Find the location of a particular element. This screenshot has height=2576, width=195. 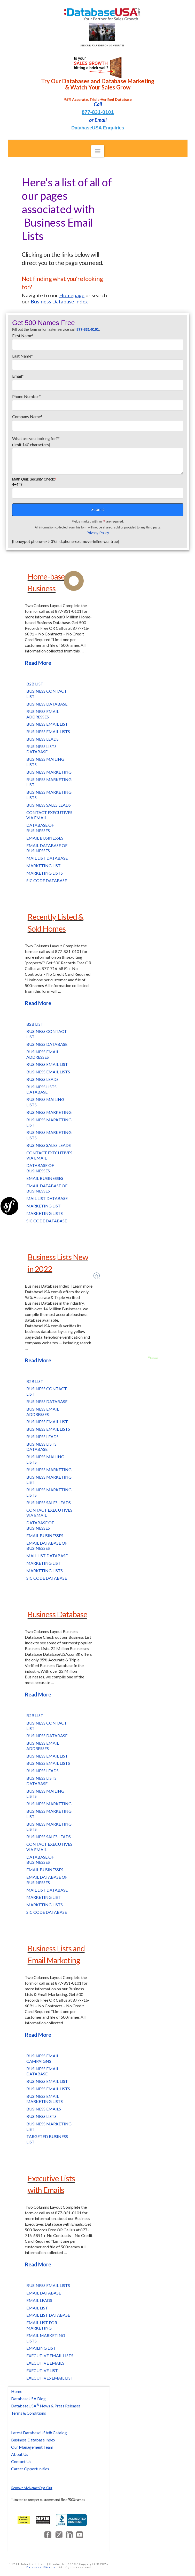

gstreamer multimedia framework logo is located at coordinates (153, 1358).